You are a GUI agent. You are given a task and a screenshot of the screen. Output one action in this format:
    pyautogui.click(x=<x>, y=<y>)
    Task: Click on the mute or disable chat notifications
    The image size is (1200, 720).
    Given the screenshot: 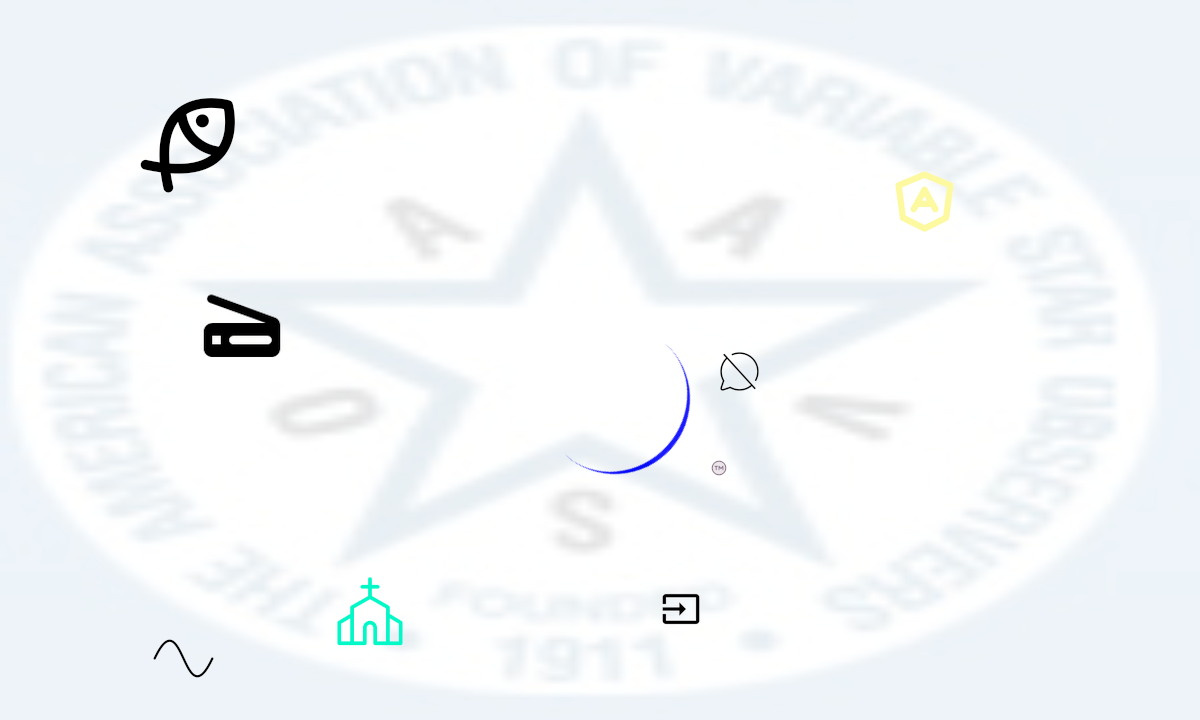 What is the action you would take?
    pyautogui.click(x=739, y=371)
    